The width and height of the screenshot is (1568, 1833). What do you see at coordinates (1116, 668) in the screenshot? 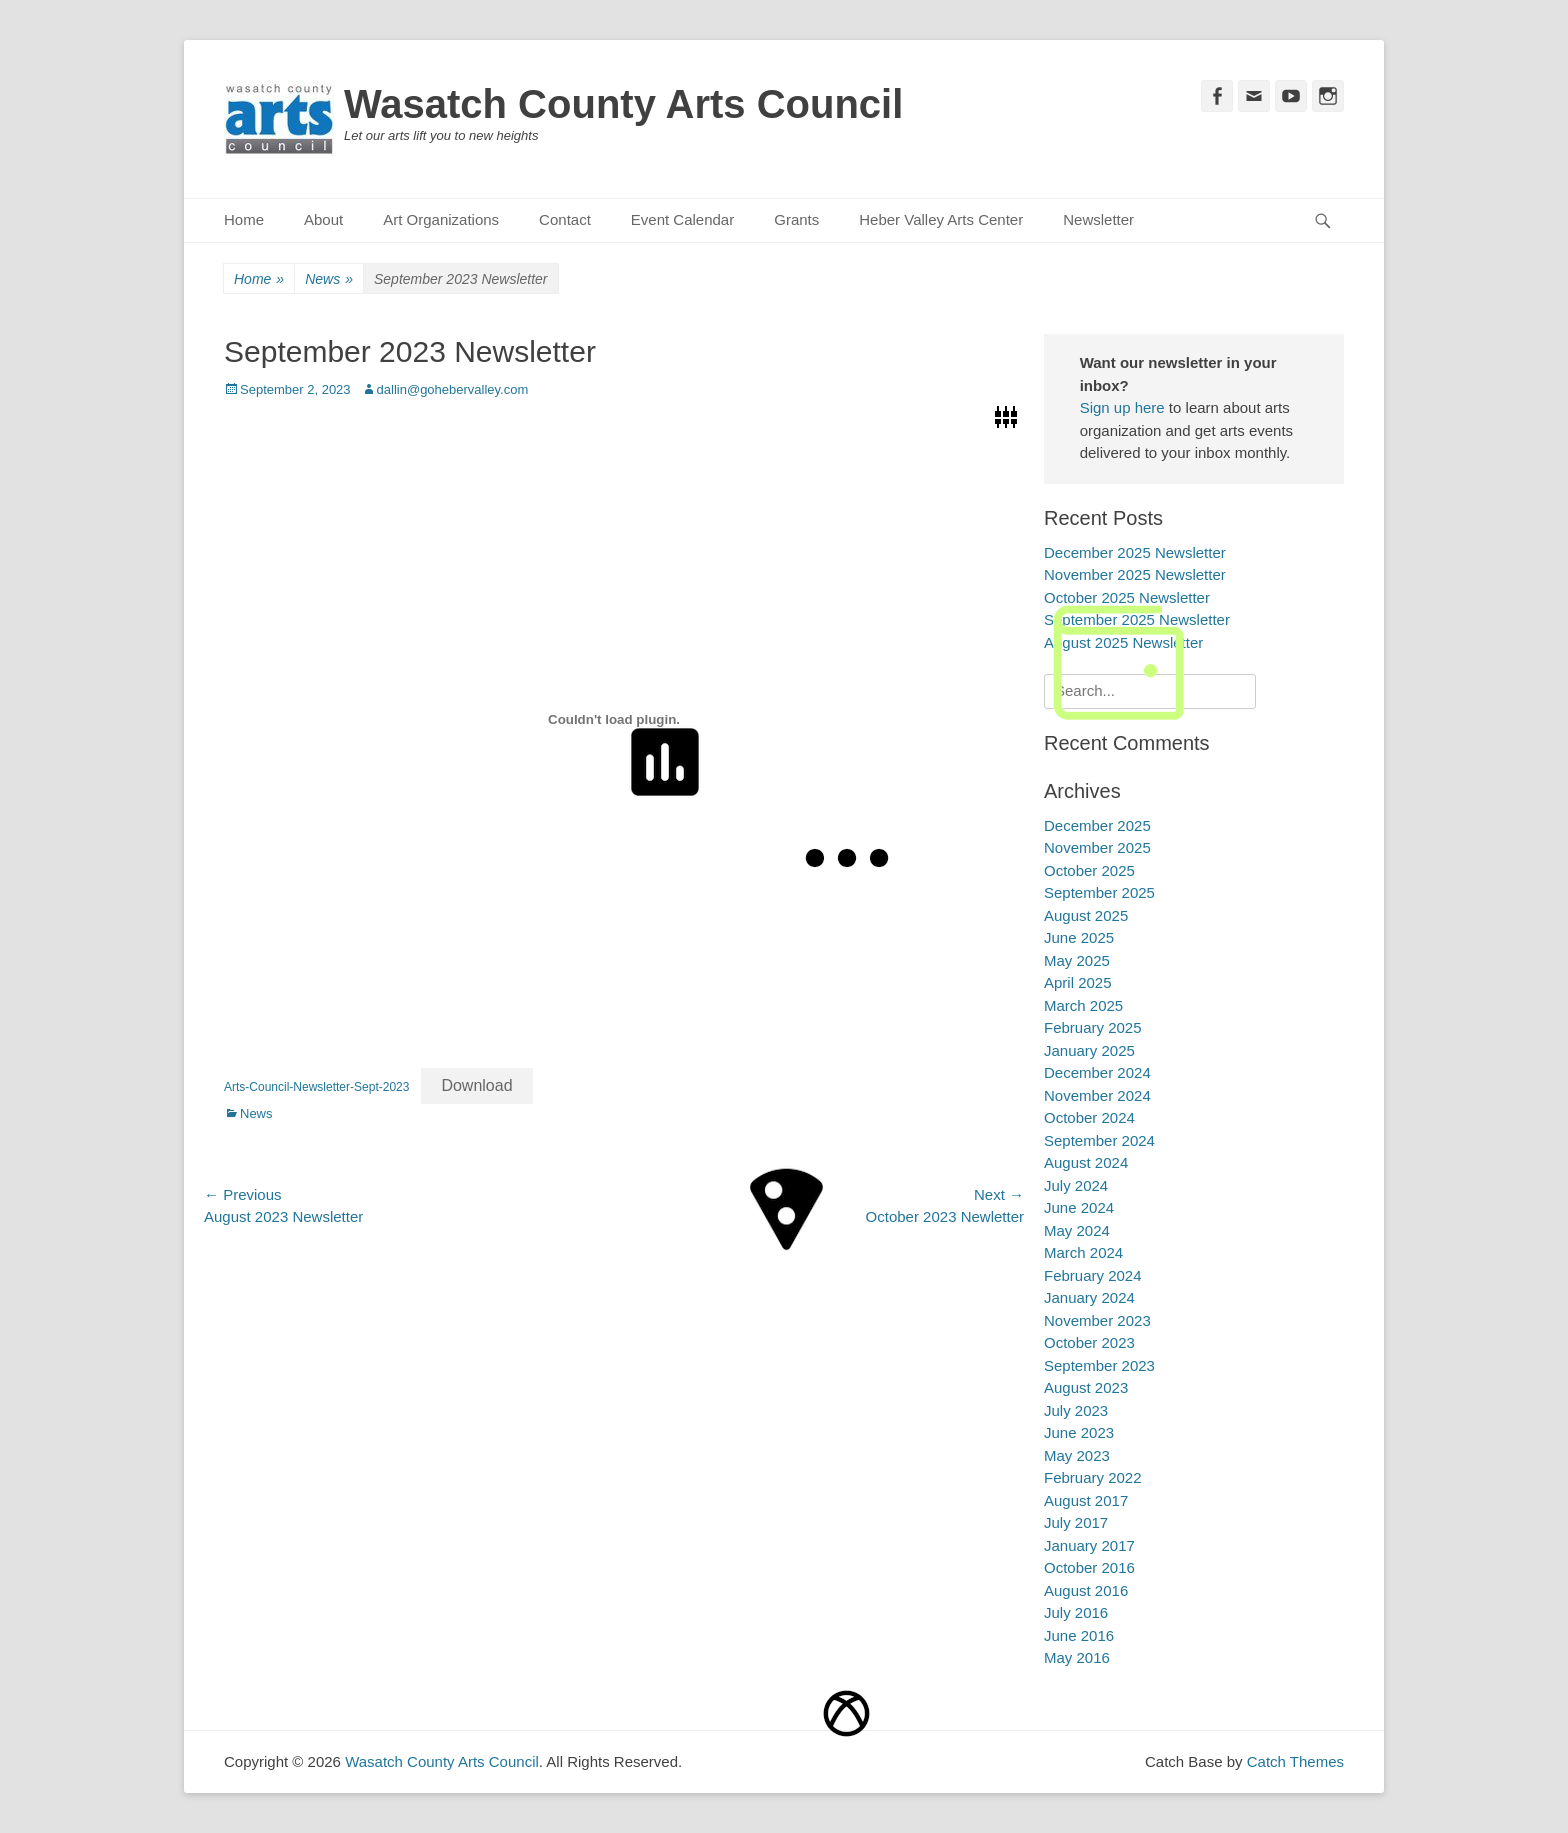
I see `access your wallet or payment methods` at bounding box center [1116, 668].